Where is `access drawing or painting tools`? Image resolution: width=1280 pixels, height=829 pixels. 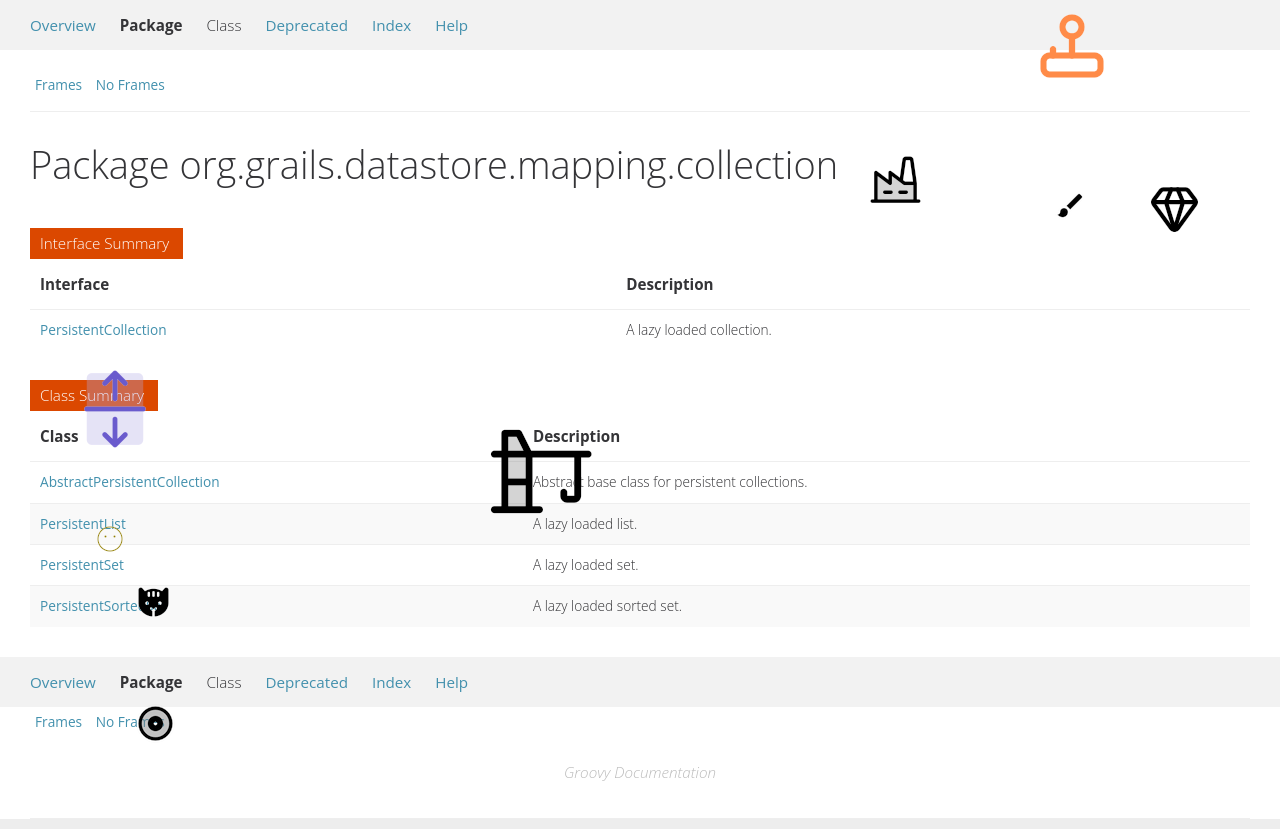
access drawing or painting tools is located at coordinates (1070, 205).